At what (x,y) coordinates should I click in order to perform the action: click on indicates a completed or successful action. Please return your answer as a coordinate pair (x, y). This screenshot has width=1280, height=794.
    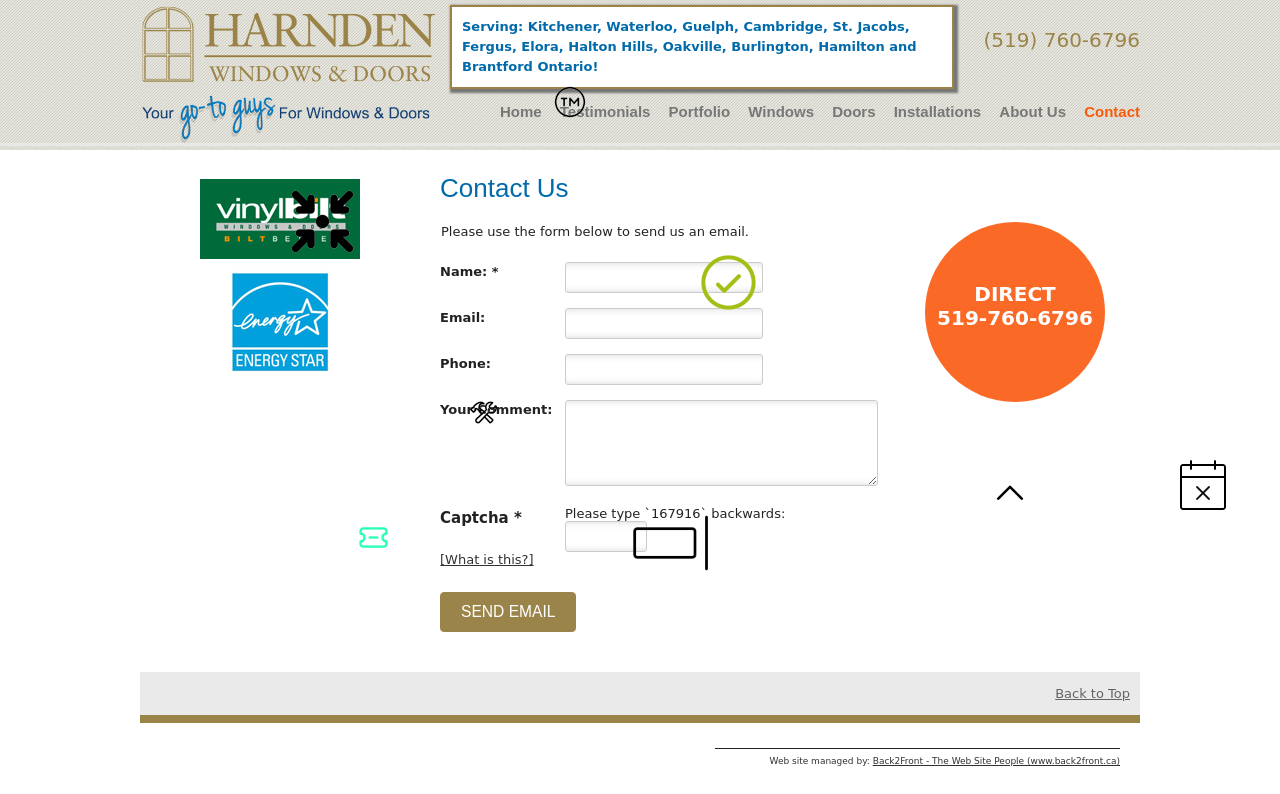
    Looking at the image, I should click on (728, 282).